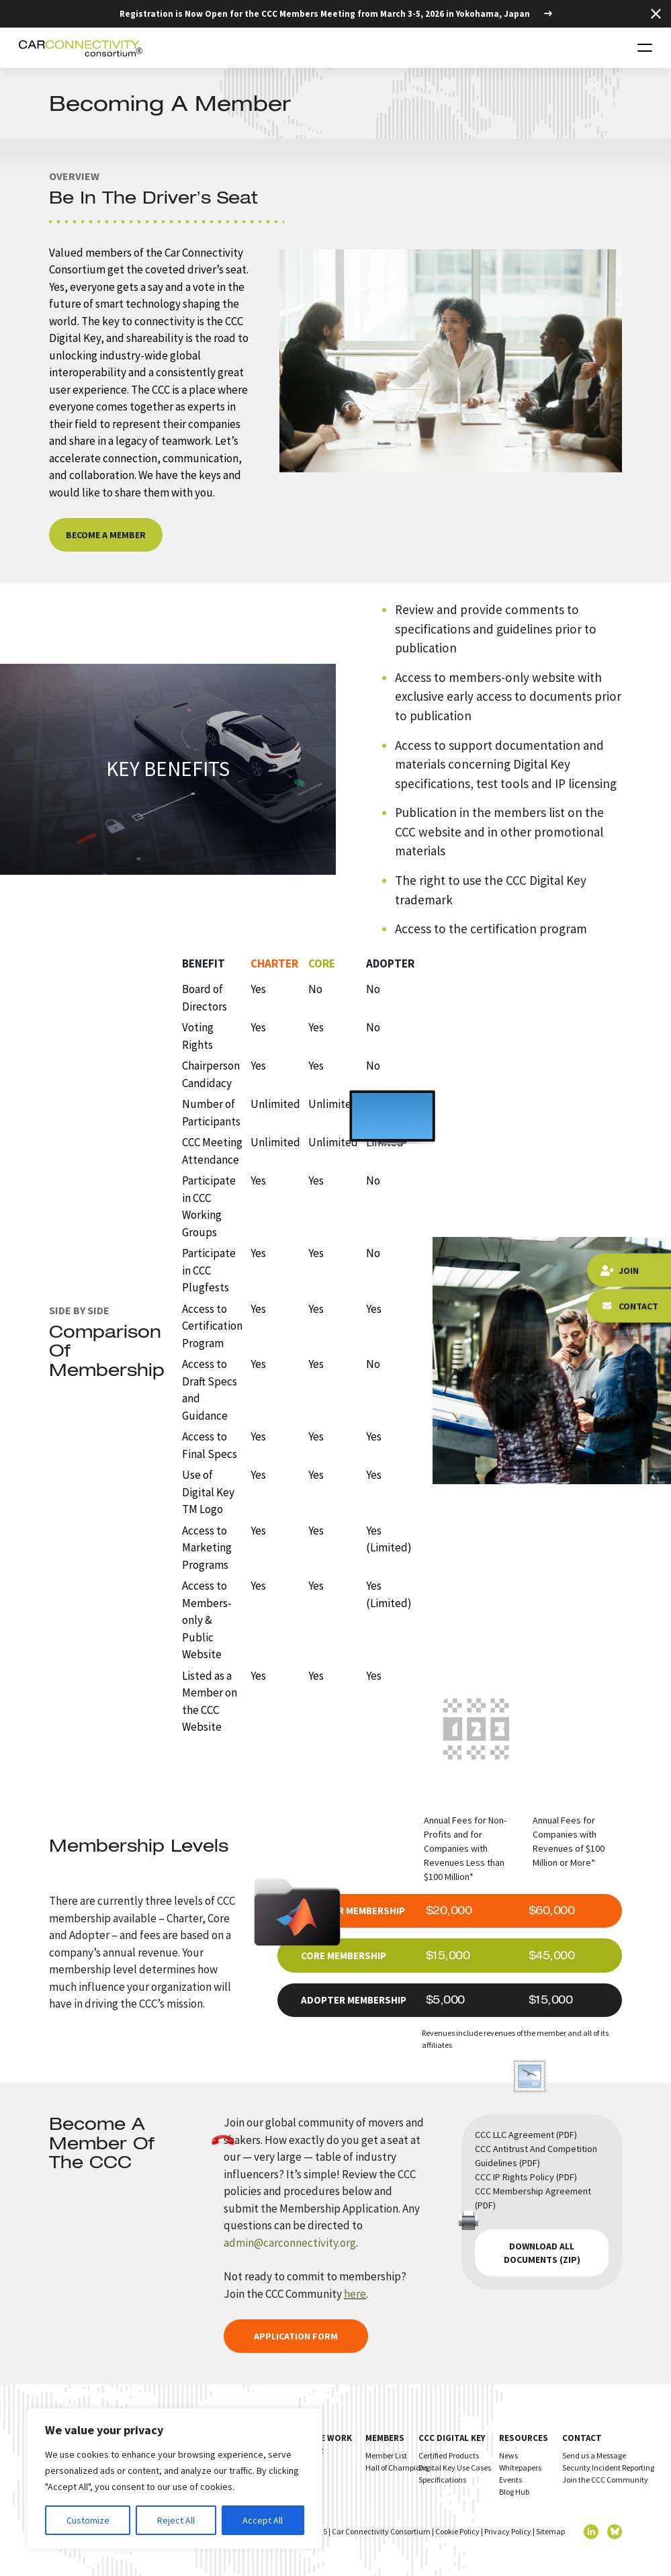 This screenshot has height=2576, width=671. What do you see at coordinates (529, 2077) in the screenshot?
I see `send an email message` at bounding box center [529, 2077].